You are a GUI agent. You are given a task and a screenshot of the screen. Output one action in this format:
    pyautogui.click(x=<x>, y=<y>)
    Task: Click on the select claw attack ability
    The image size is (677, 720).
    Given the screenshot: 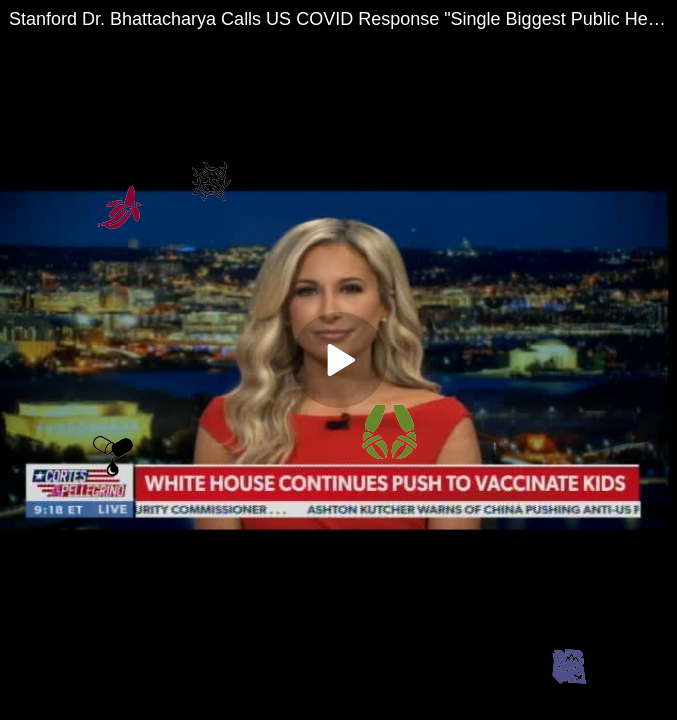 What is the action you would take?
    pyautogui.click(x=389, y=431)
    